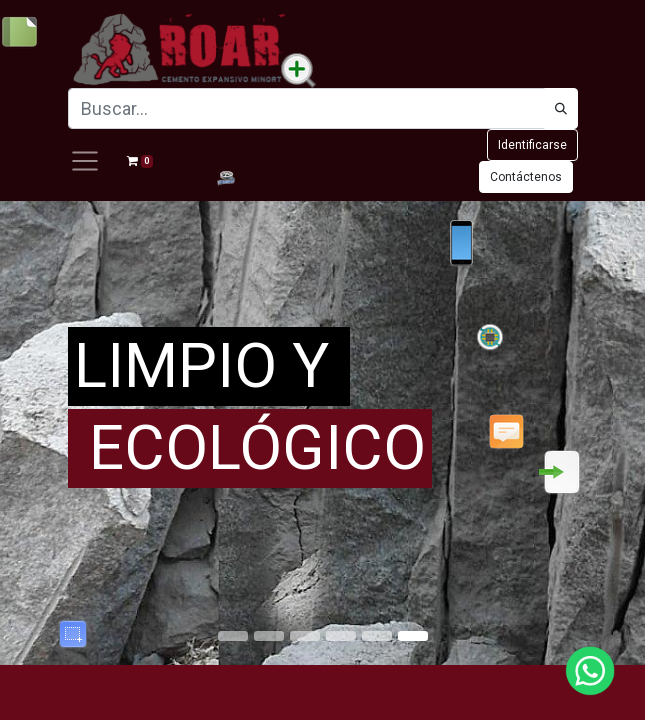 The width and height of the screenshot is (645, 720). I want to click on open messaging or chat application, so click(506, 431).